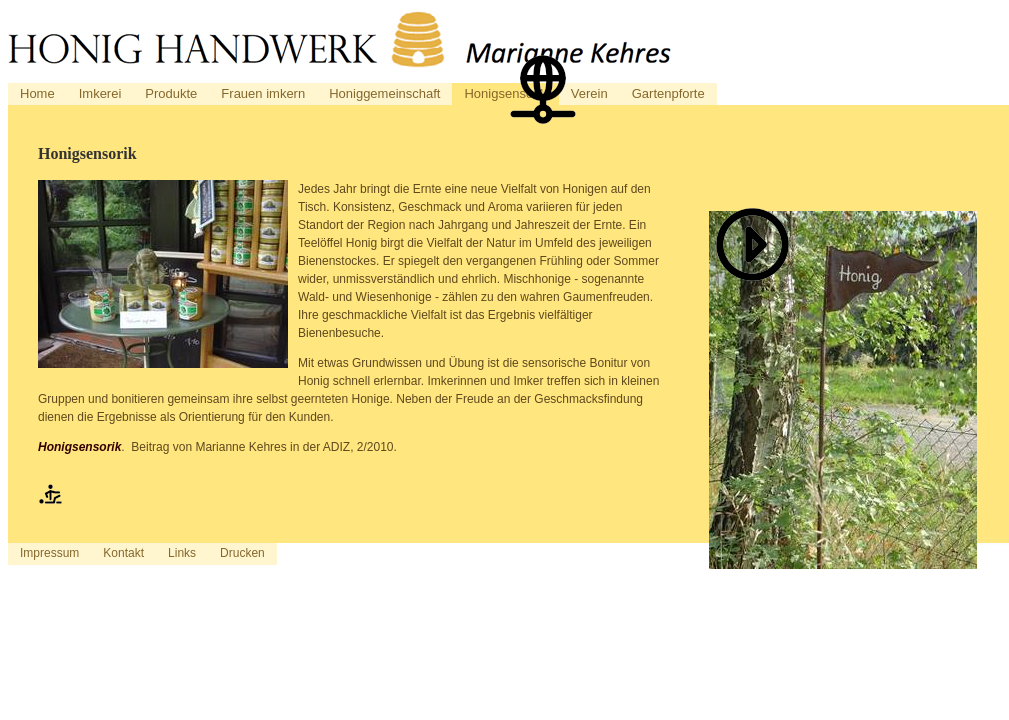 Image resolution: width=1009 pixels, height=720 pixels. Describe the element at coordinates (543, 88) in the screenshot. I see `view network connection status` at that location.